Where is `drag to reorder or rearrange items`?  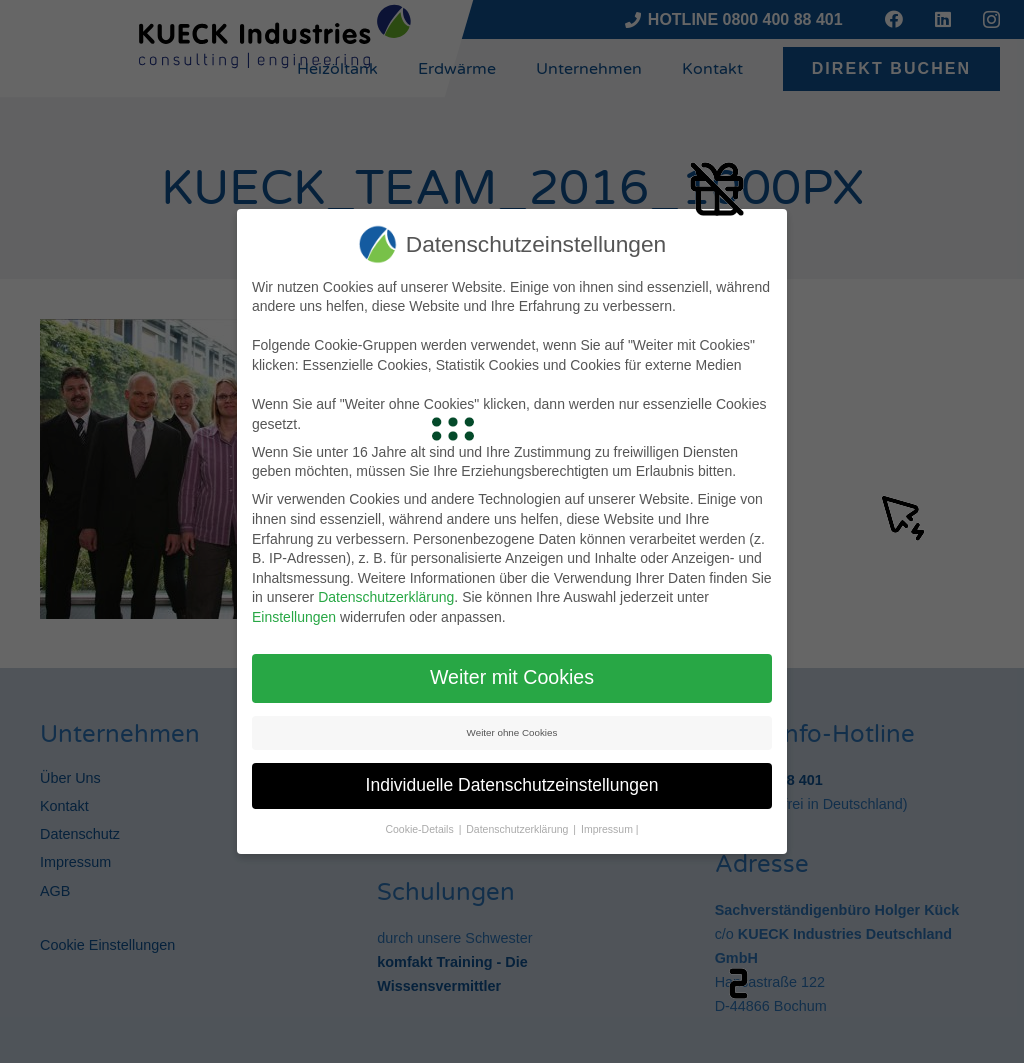 drag to reorder or rearrange items is located at coordinates (453, 429).